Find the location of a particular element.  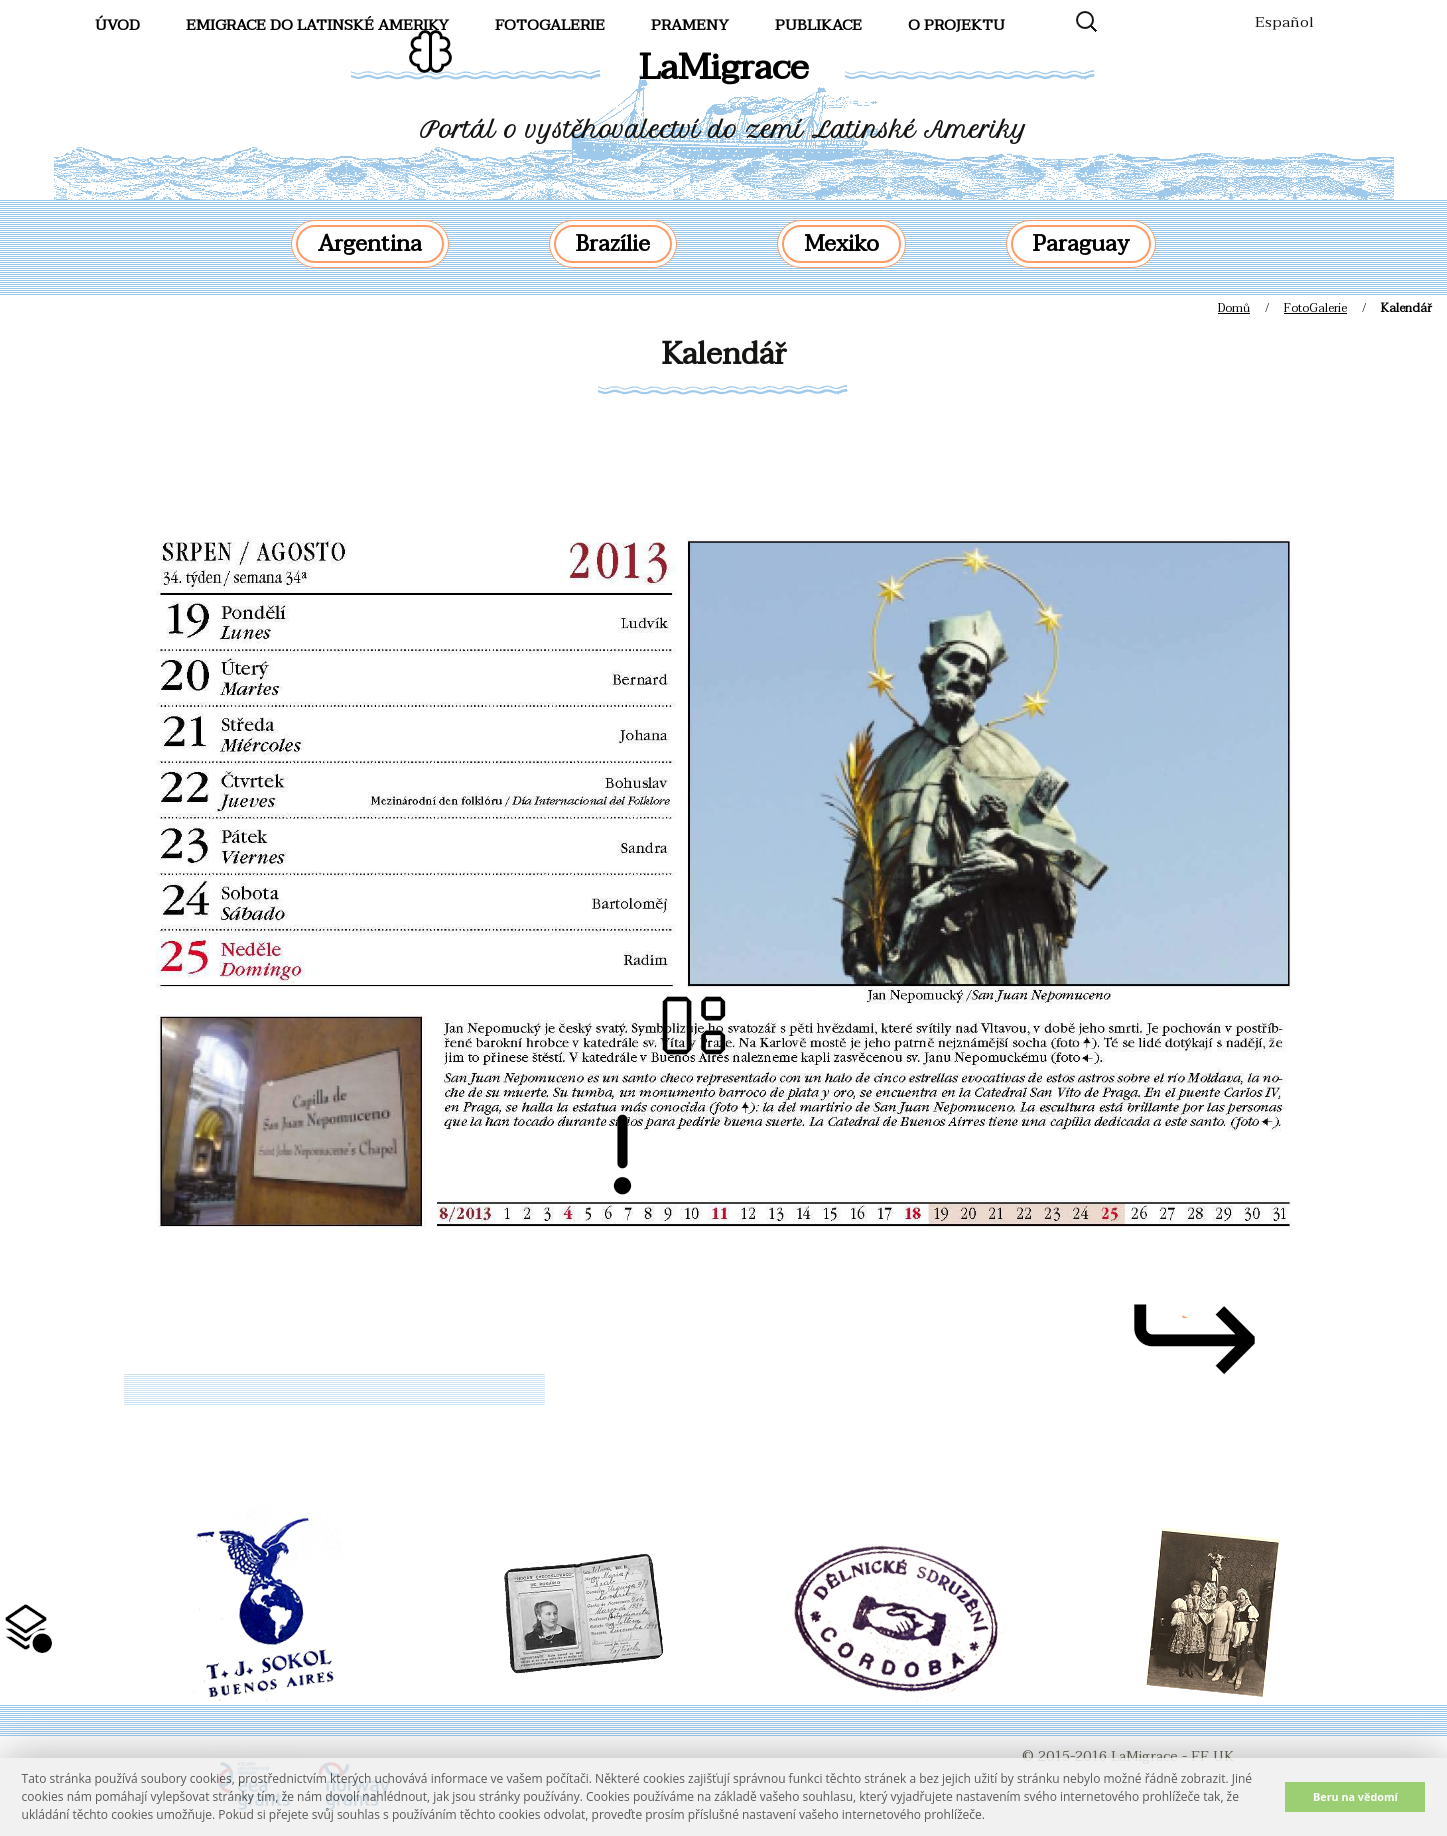

toggle editor layout view is located at coordinates (691, 1025).